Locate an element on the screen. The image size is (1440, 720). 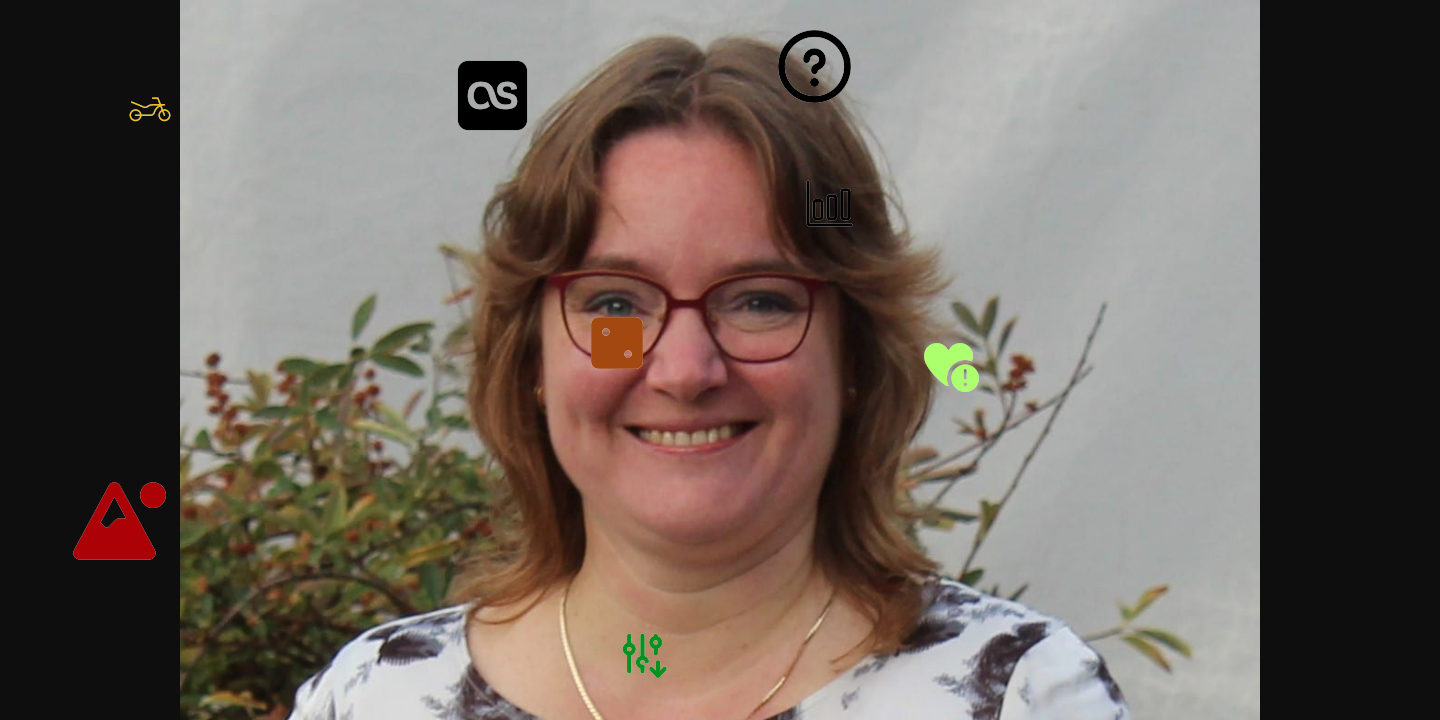
select motorcycle as vehicle type is located at coordinates (150, 110).